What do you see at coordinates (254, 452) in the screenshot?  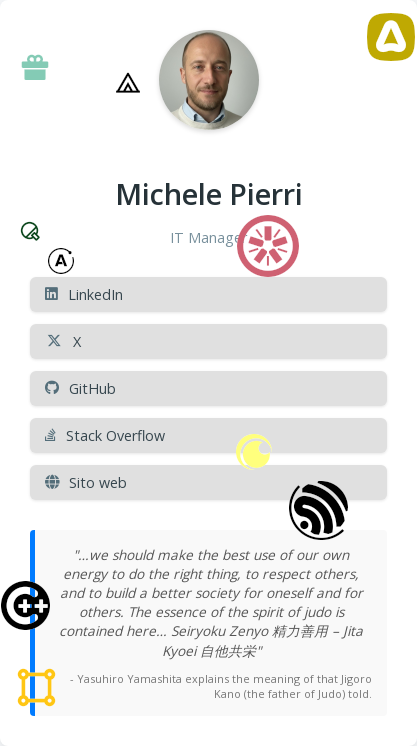 I see `open the Crunchyroll app` at bounding box center [254, 452].